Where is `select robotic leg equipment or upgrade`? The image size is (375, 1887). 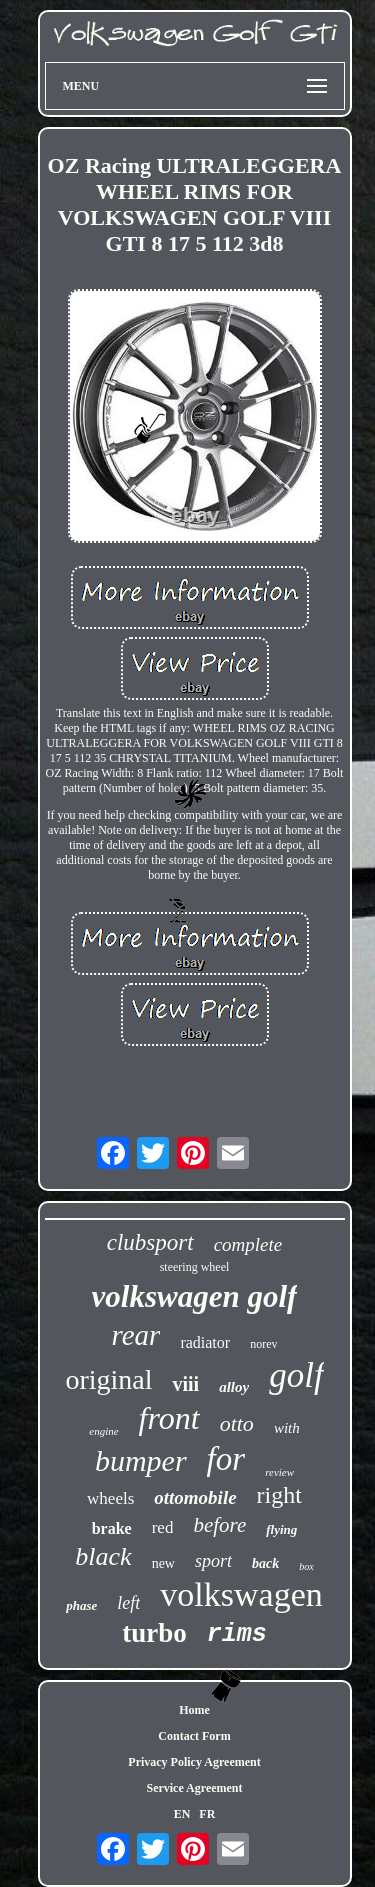 select robotic leg equipment or upgrade is located at coordinates (179, 911).